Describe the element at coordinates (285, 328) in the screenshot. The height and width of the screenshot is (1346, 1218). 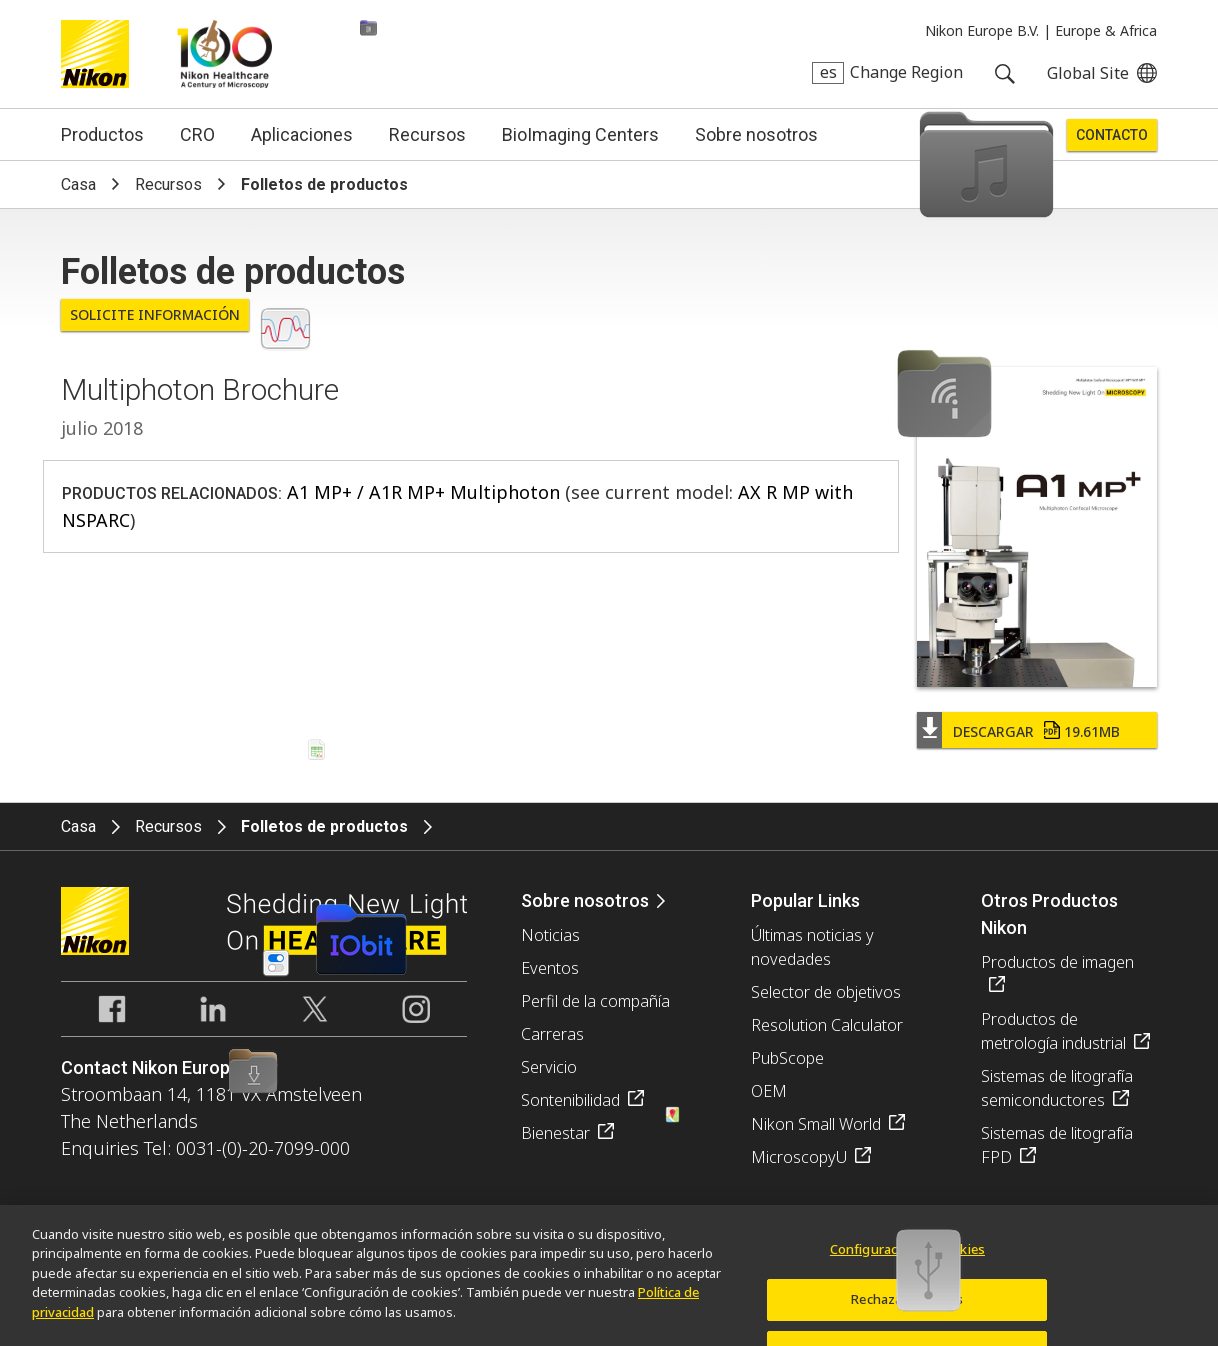
I see `open power statistics and battery usage details` at that location.